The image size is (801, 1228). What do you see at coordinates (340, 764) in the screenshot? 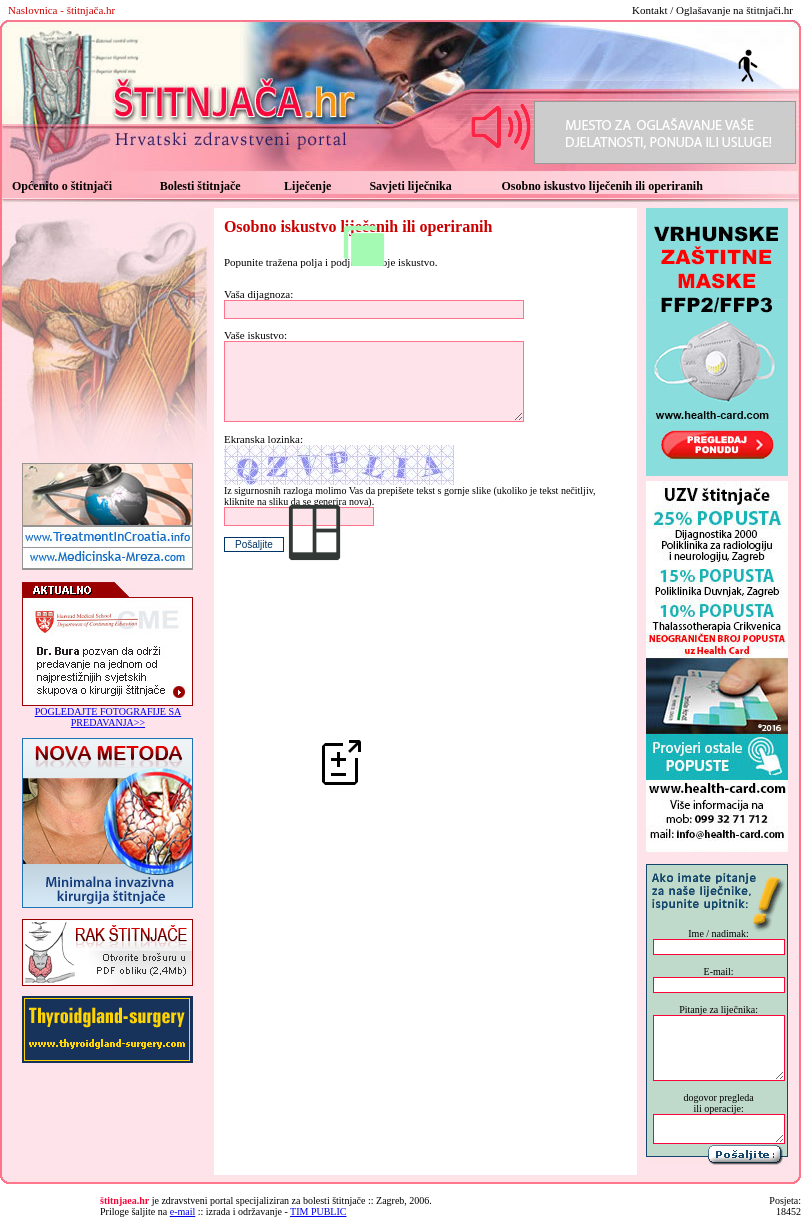
I see `go to active editing session` at bounding box center [340, 764].